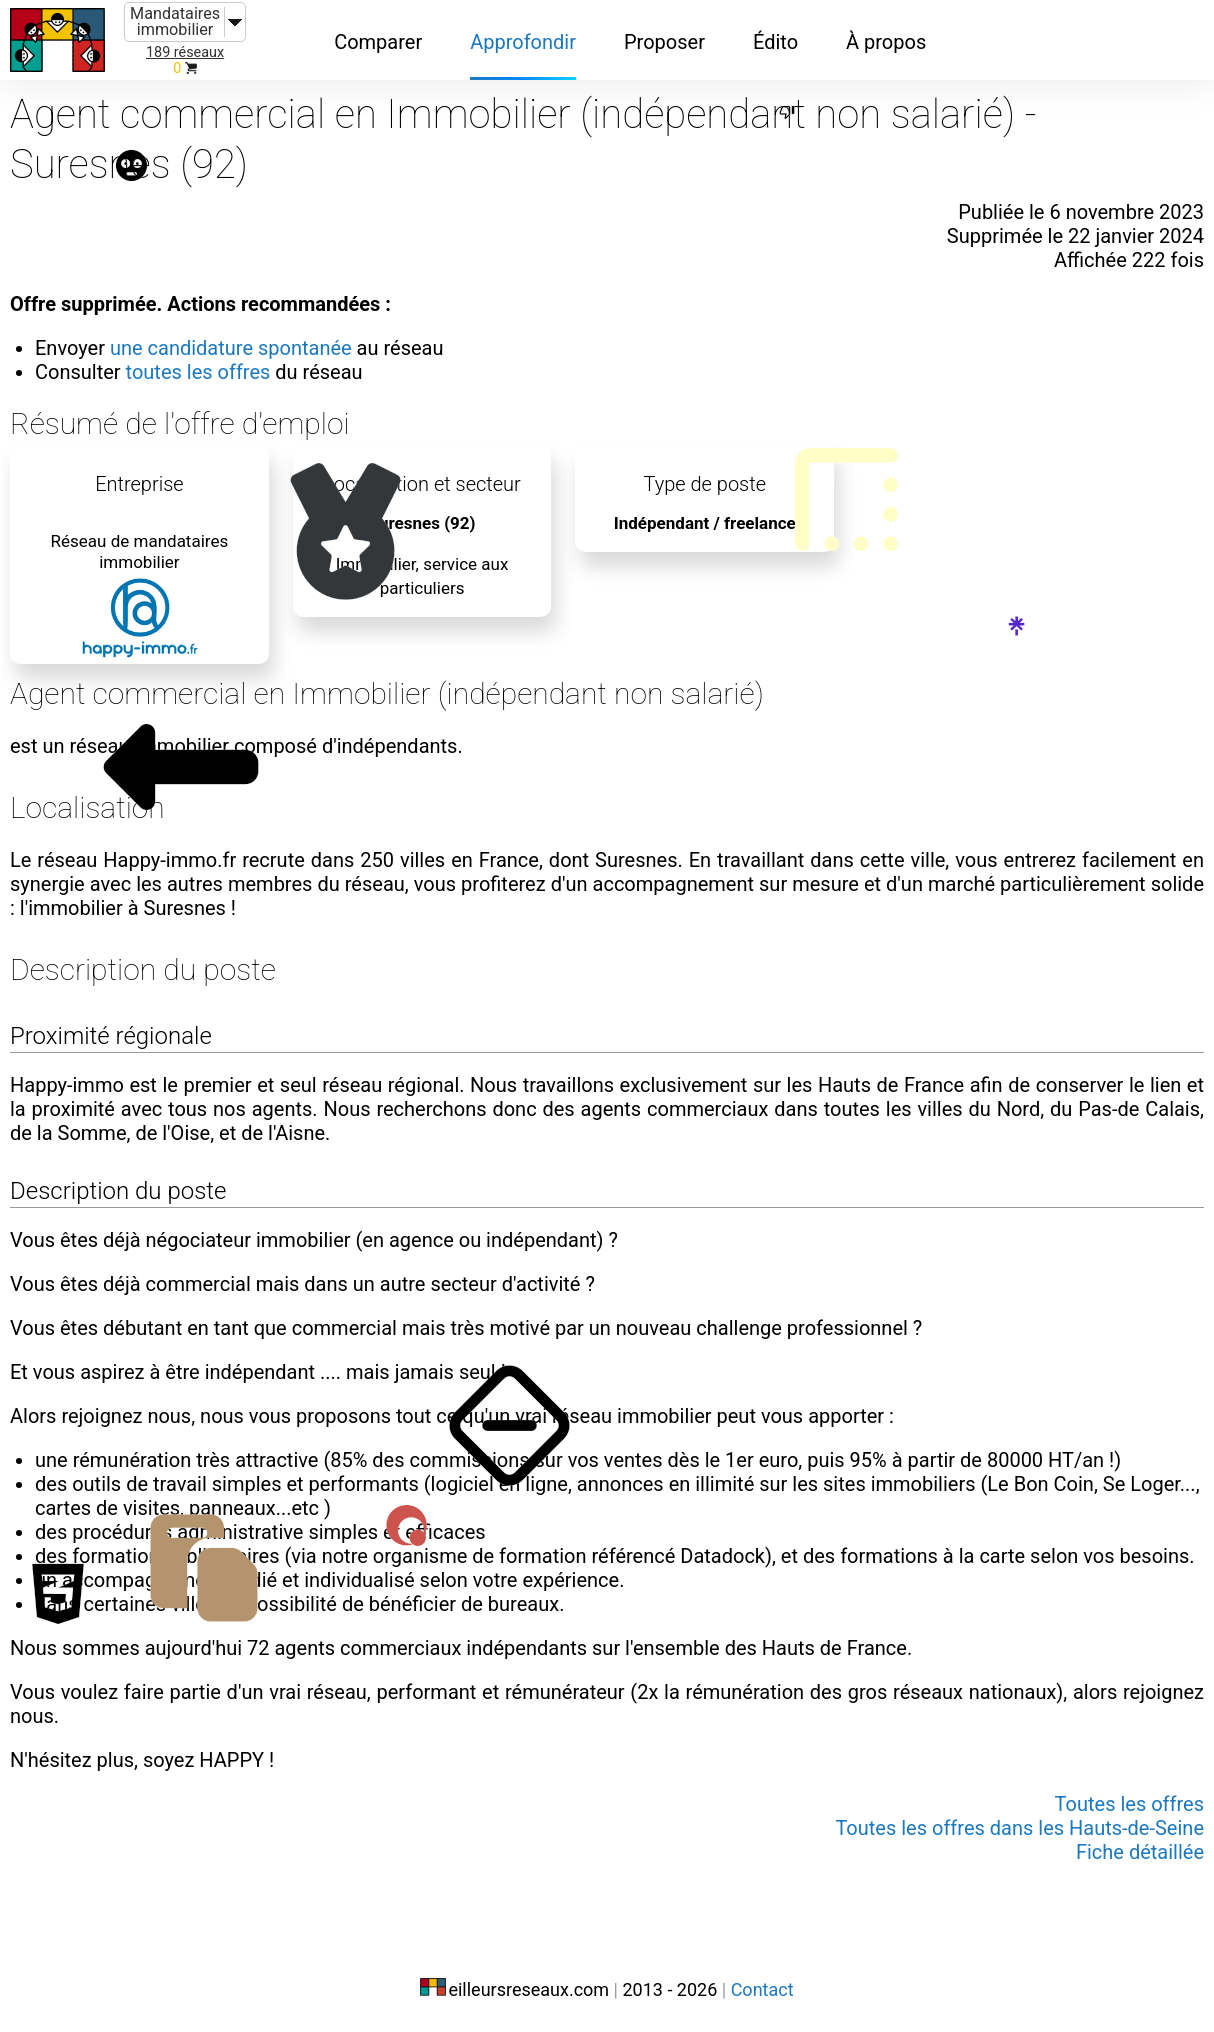 This screenshot has width=1214, height=2032. What do you see at coordinates (406, 1525) in the screenshot?
I see `quinscape company logo` at bounding box center [406, 1525].